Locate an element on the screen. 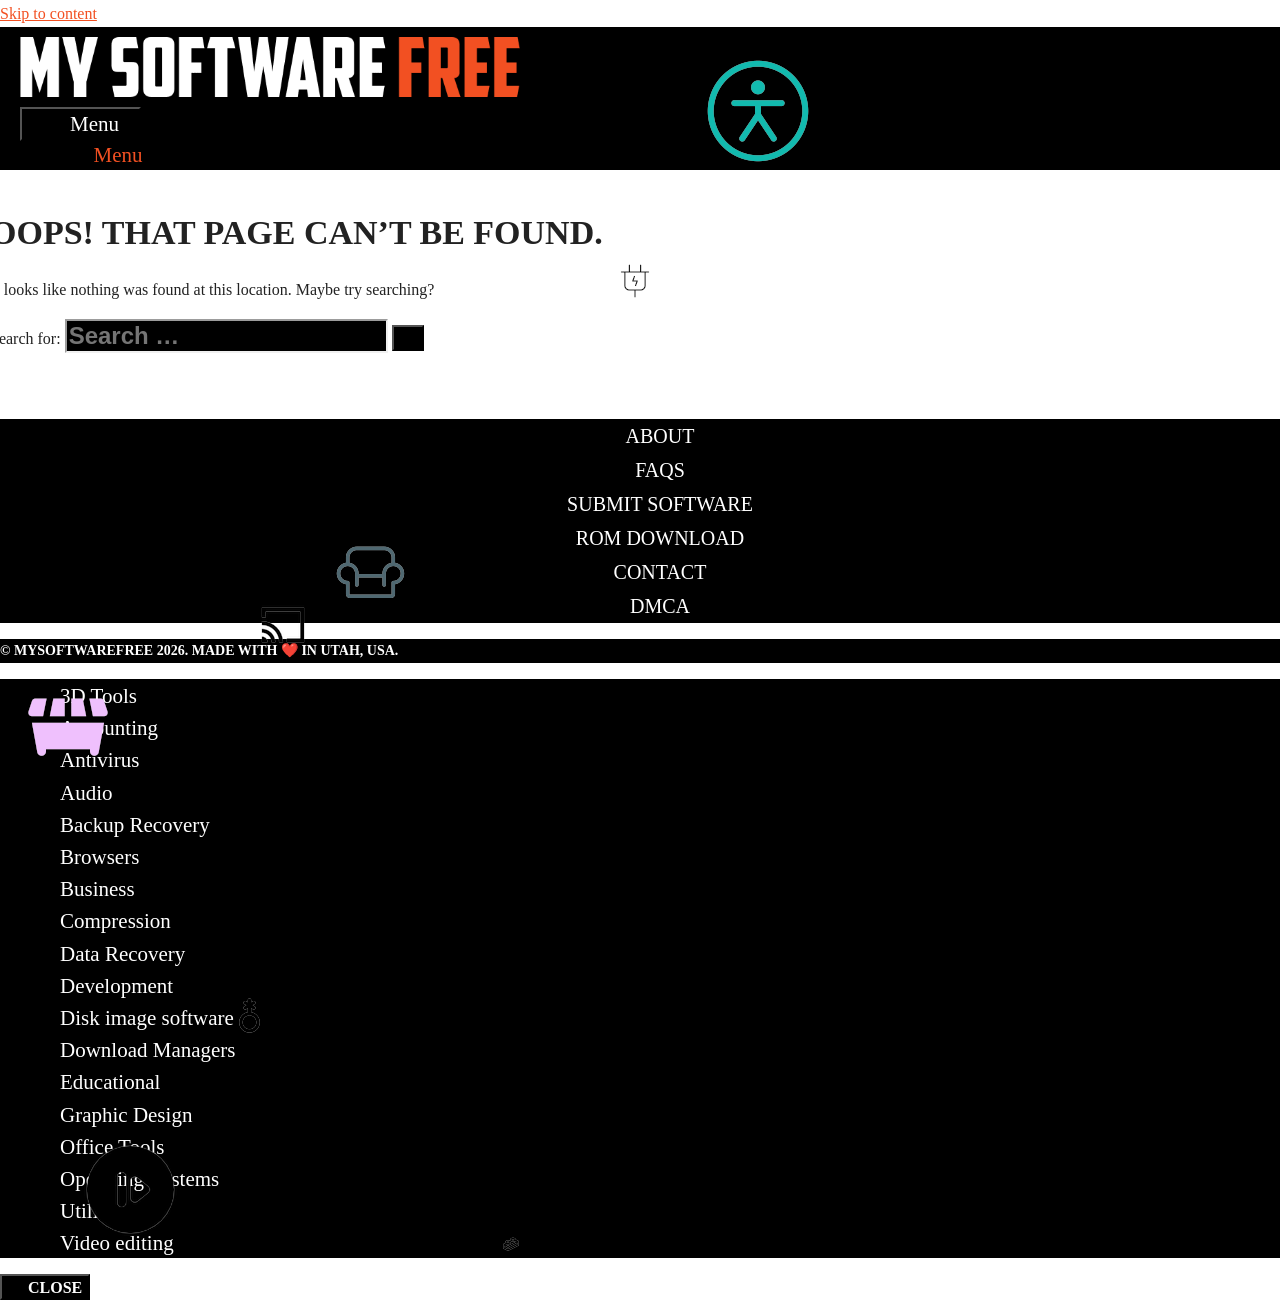 The image size is (1280, 1302). cast to a nearby device is located at coordinates (283, 625).